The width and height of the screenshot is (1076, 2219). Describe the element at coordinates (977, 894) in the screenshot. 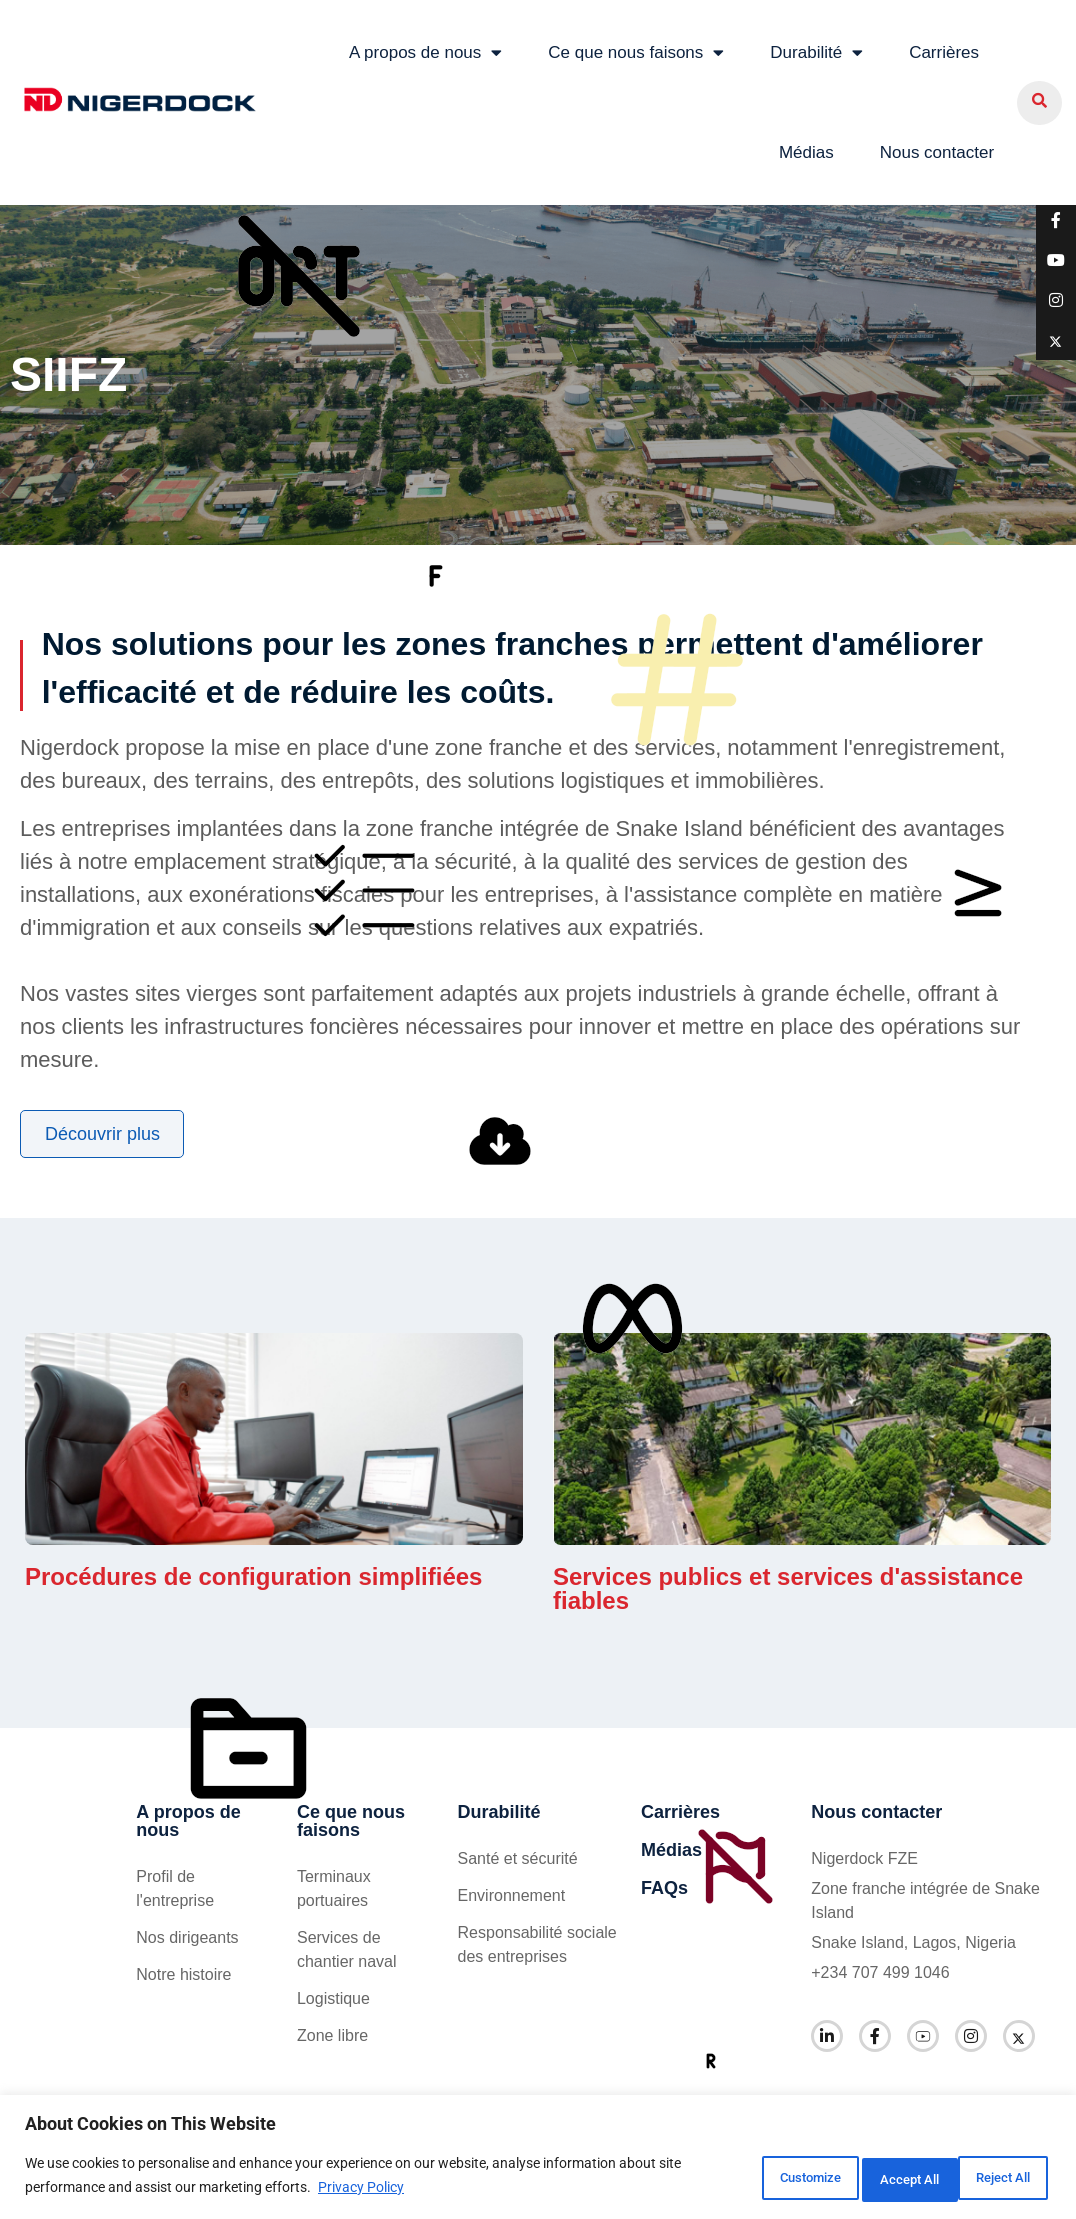

I see `greater than or equal to mathematical operator` at that location.